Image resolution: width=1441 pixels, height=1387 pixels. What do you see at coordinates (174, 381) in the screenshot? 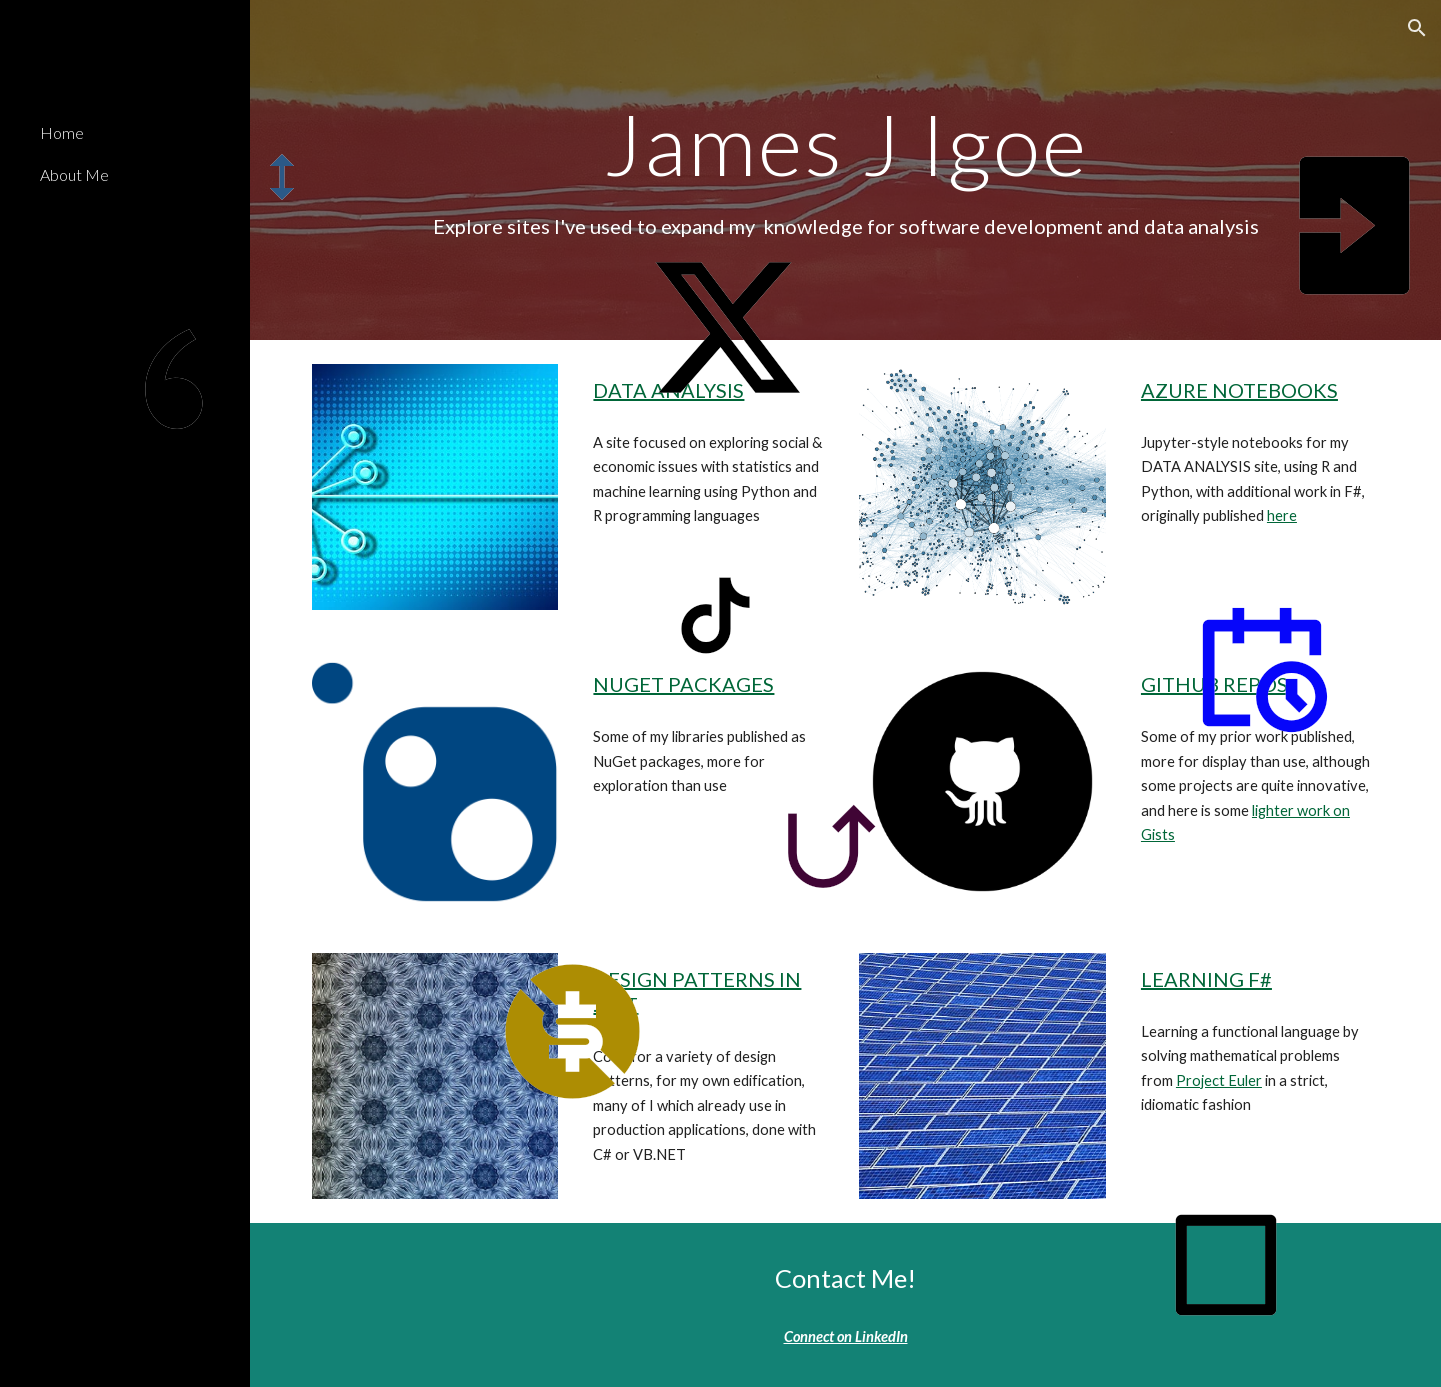
I see `insert a block quote or citation` at bounding box center [174, 381].